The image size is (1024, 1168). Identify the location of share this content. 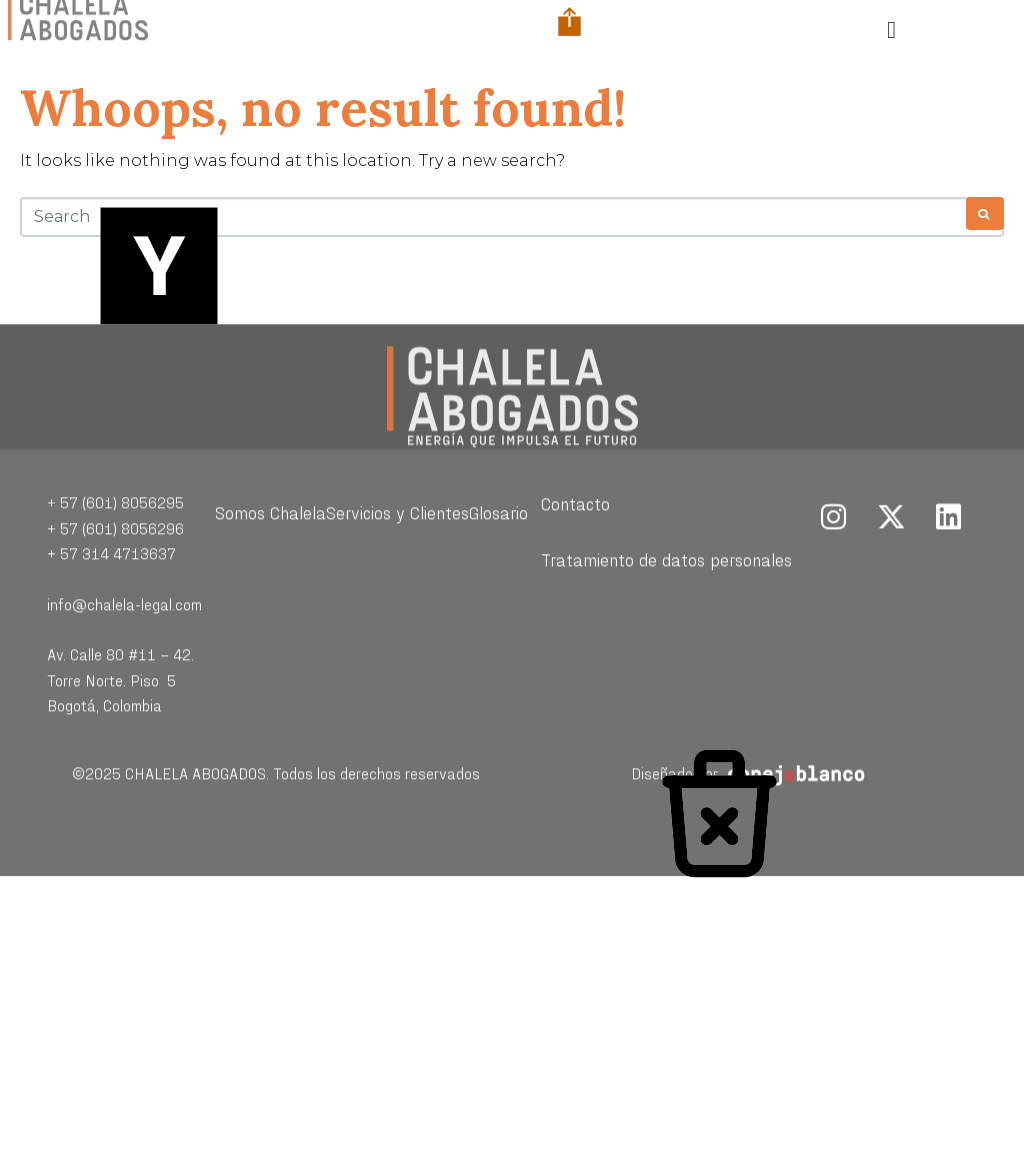
(569, 21).